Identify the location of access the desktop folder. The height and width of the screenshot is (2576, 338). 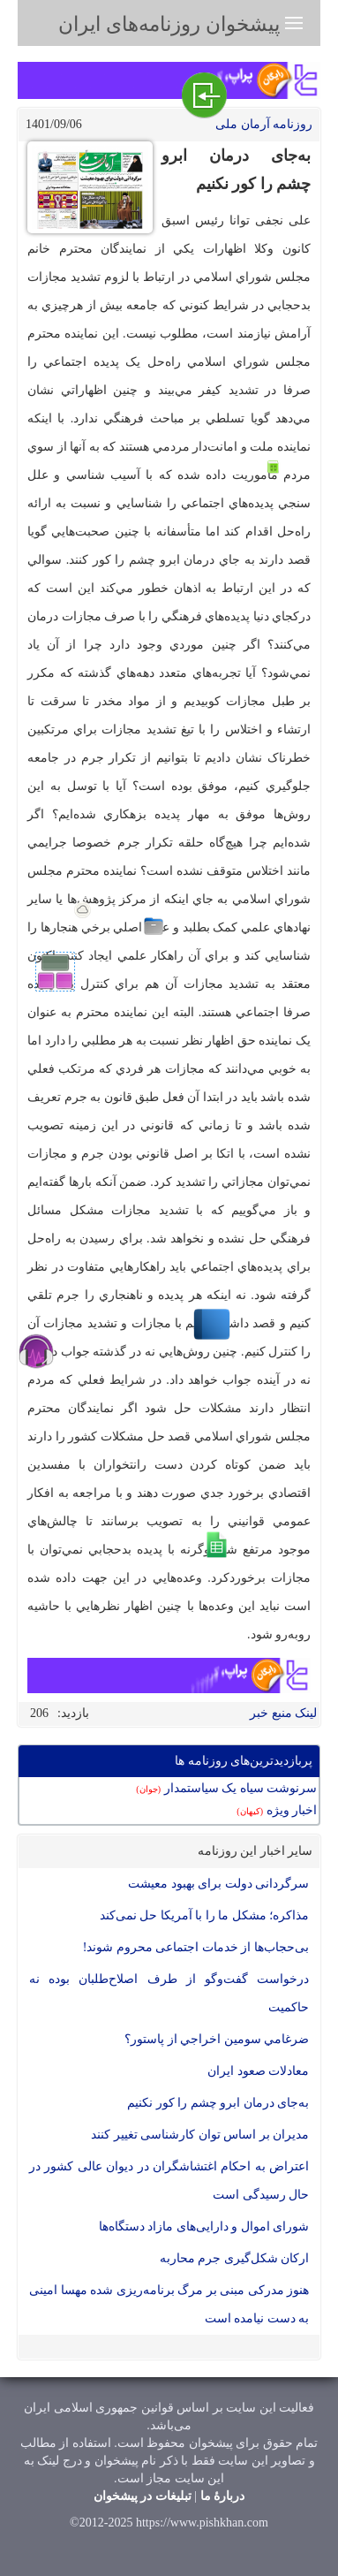
(212, 1323).